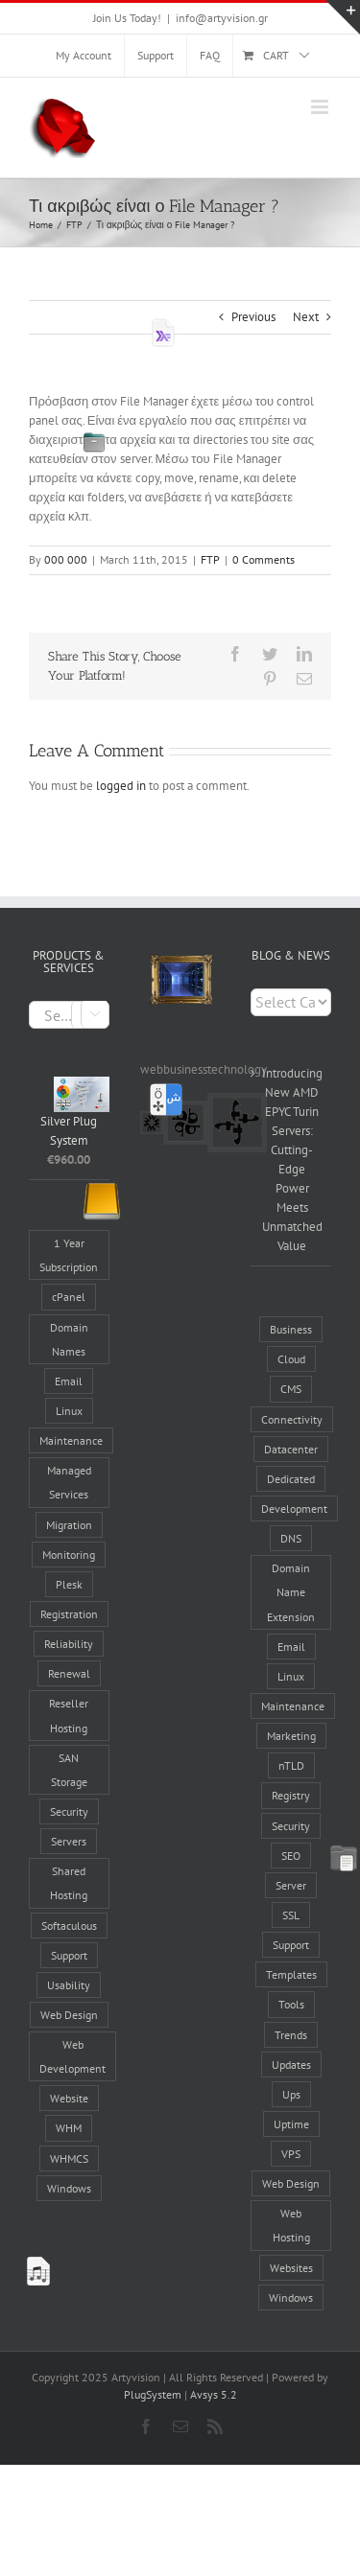 This screenshot has width=360, height=2576. I want to click on open the nautilus file manager, so click(94, 442).